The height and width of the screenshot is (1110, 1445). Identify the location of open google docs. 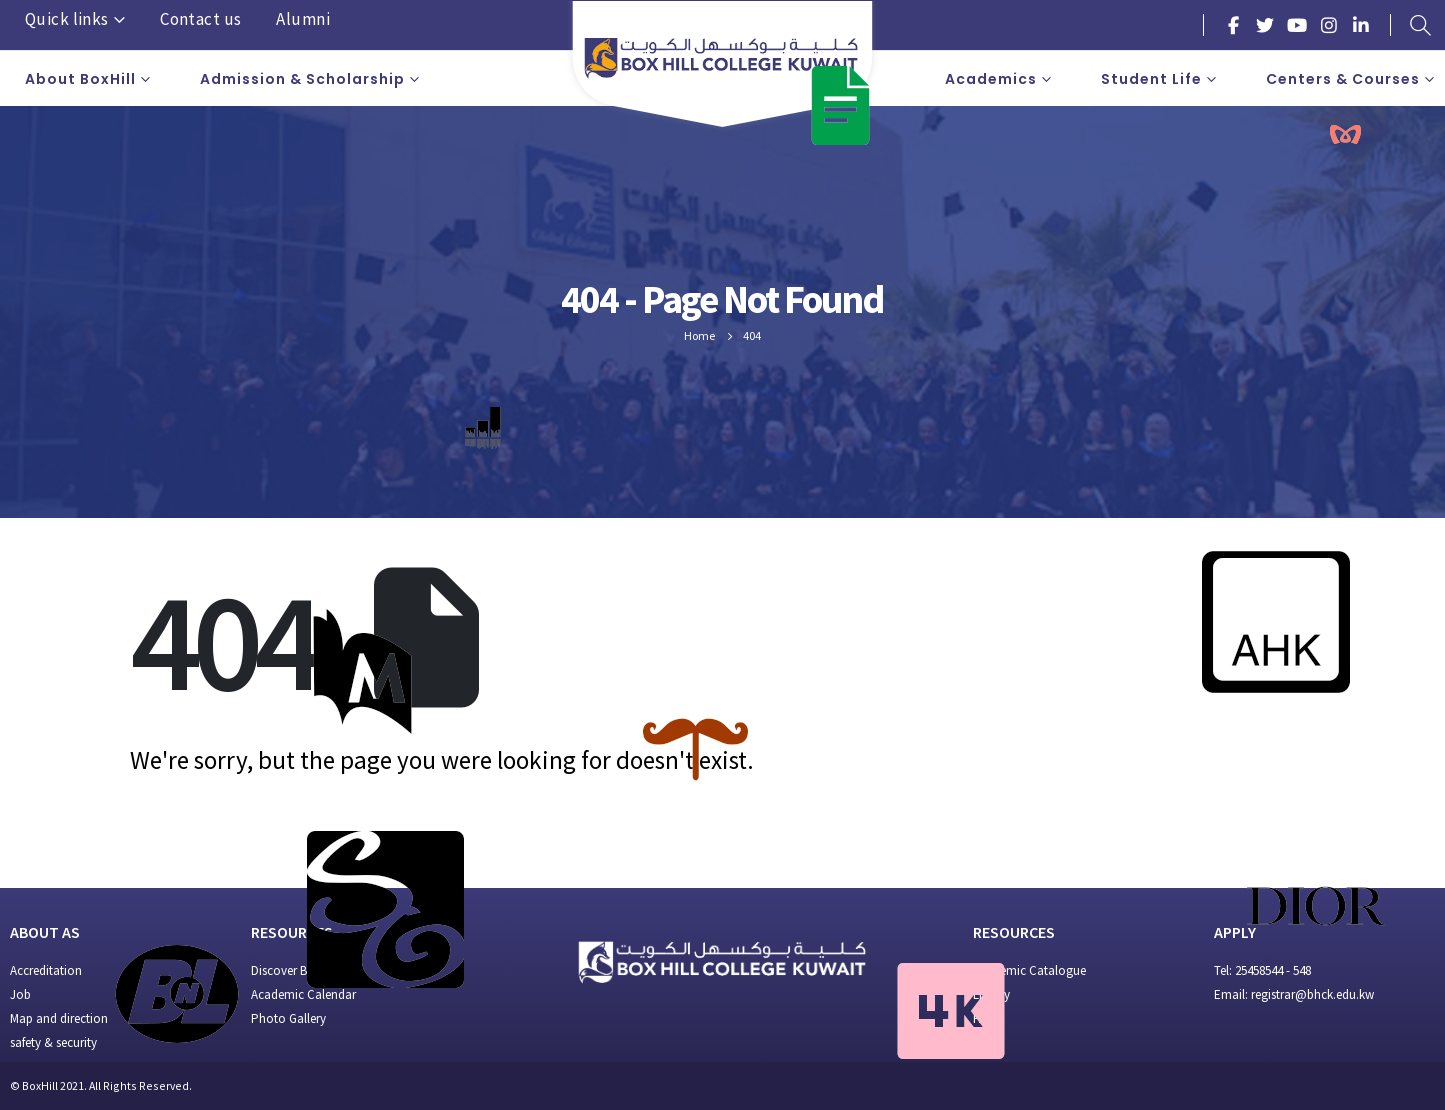
(840, 105).